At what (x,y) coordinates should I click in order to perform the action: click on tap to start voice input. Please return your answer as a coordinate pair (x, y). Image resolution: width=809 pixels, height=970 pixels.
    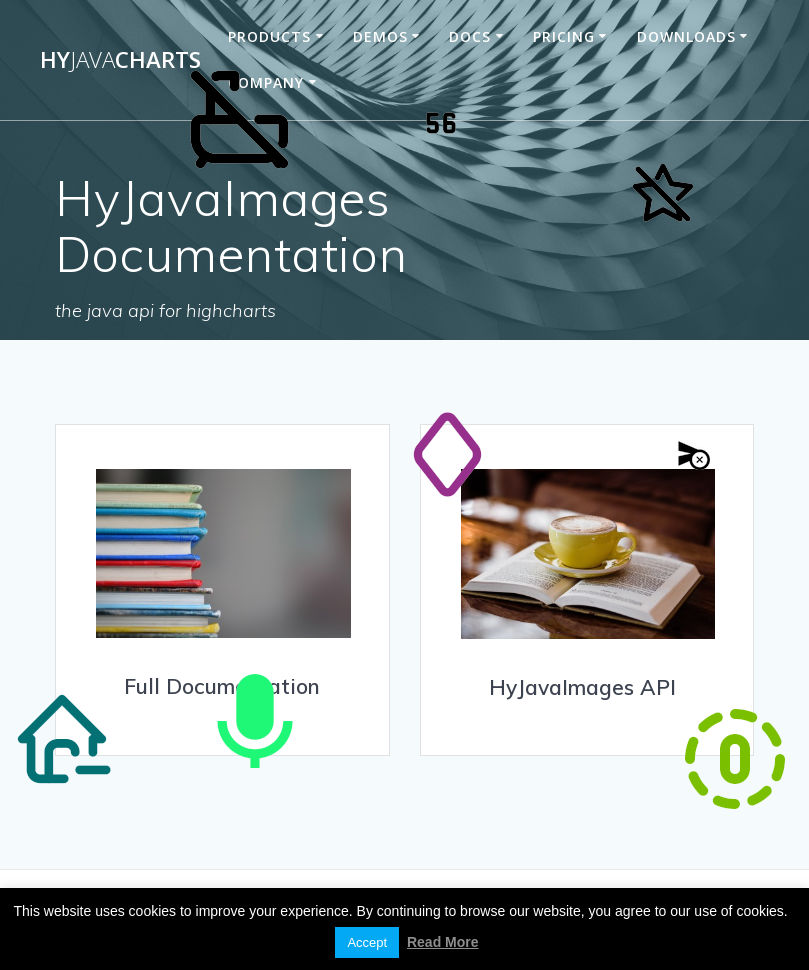
    Looking at the image, I should click on (255, 721).